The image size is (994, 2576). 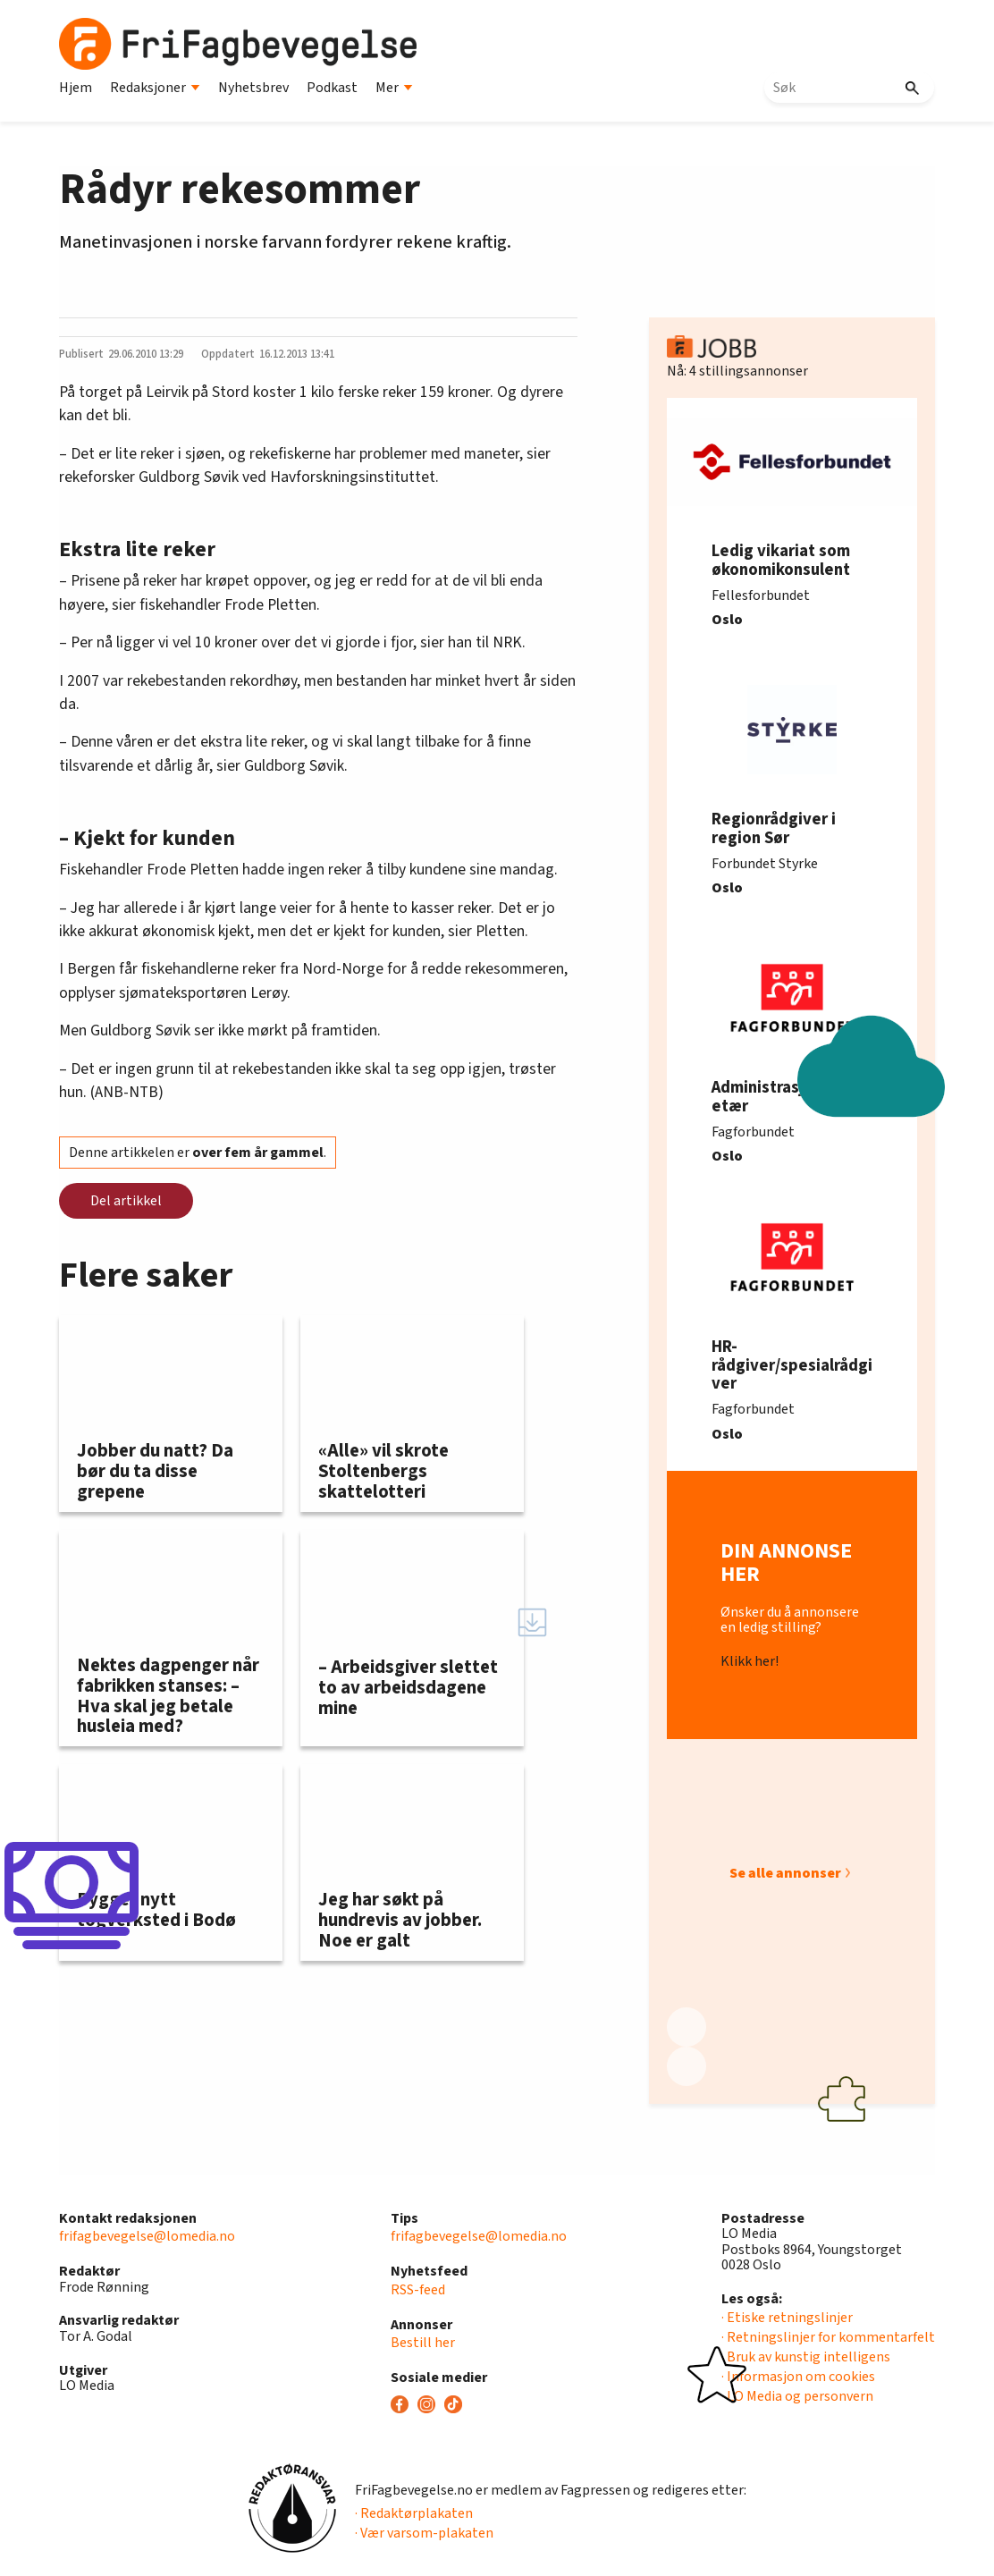 I want to click on access cloud storage, so click(x=871, y=1066).